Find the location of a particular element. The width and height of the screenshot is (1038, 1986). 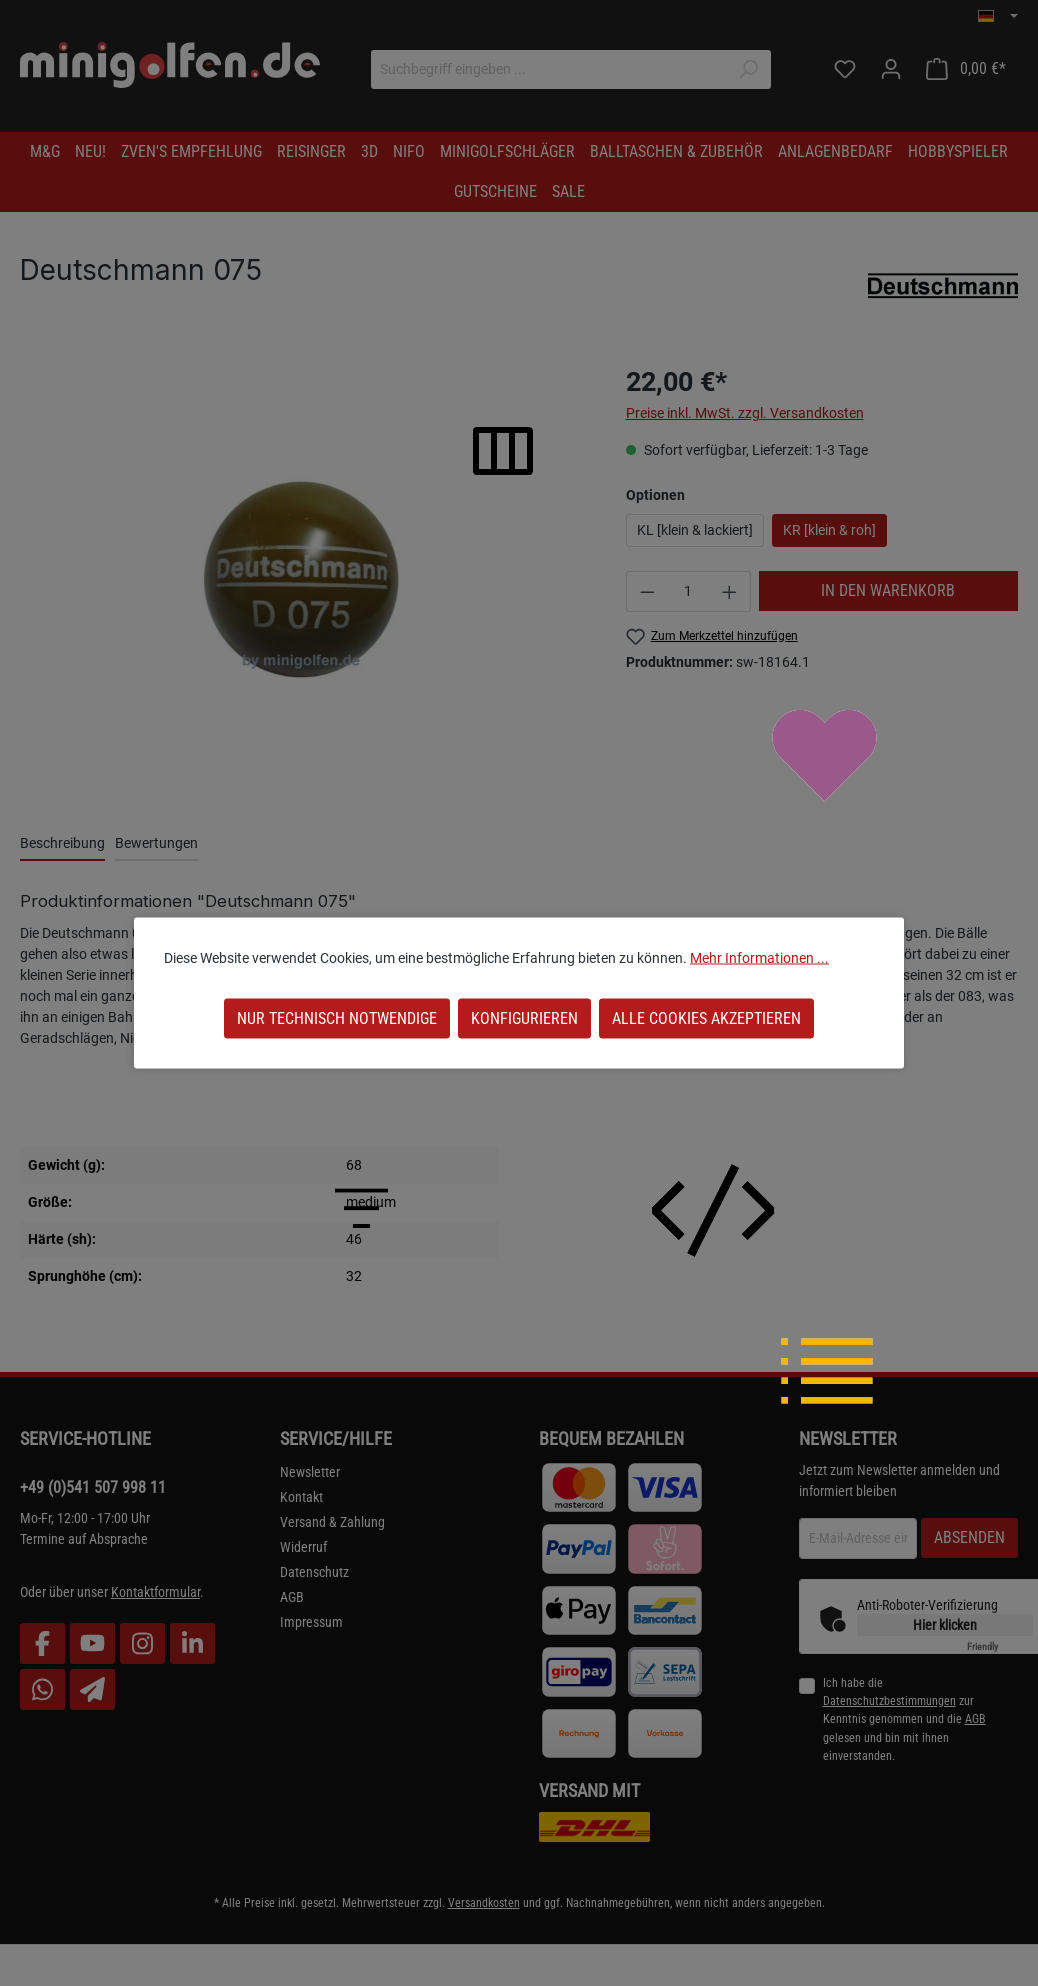

switch to week view in calendar is located at coordinates (503, 451).